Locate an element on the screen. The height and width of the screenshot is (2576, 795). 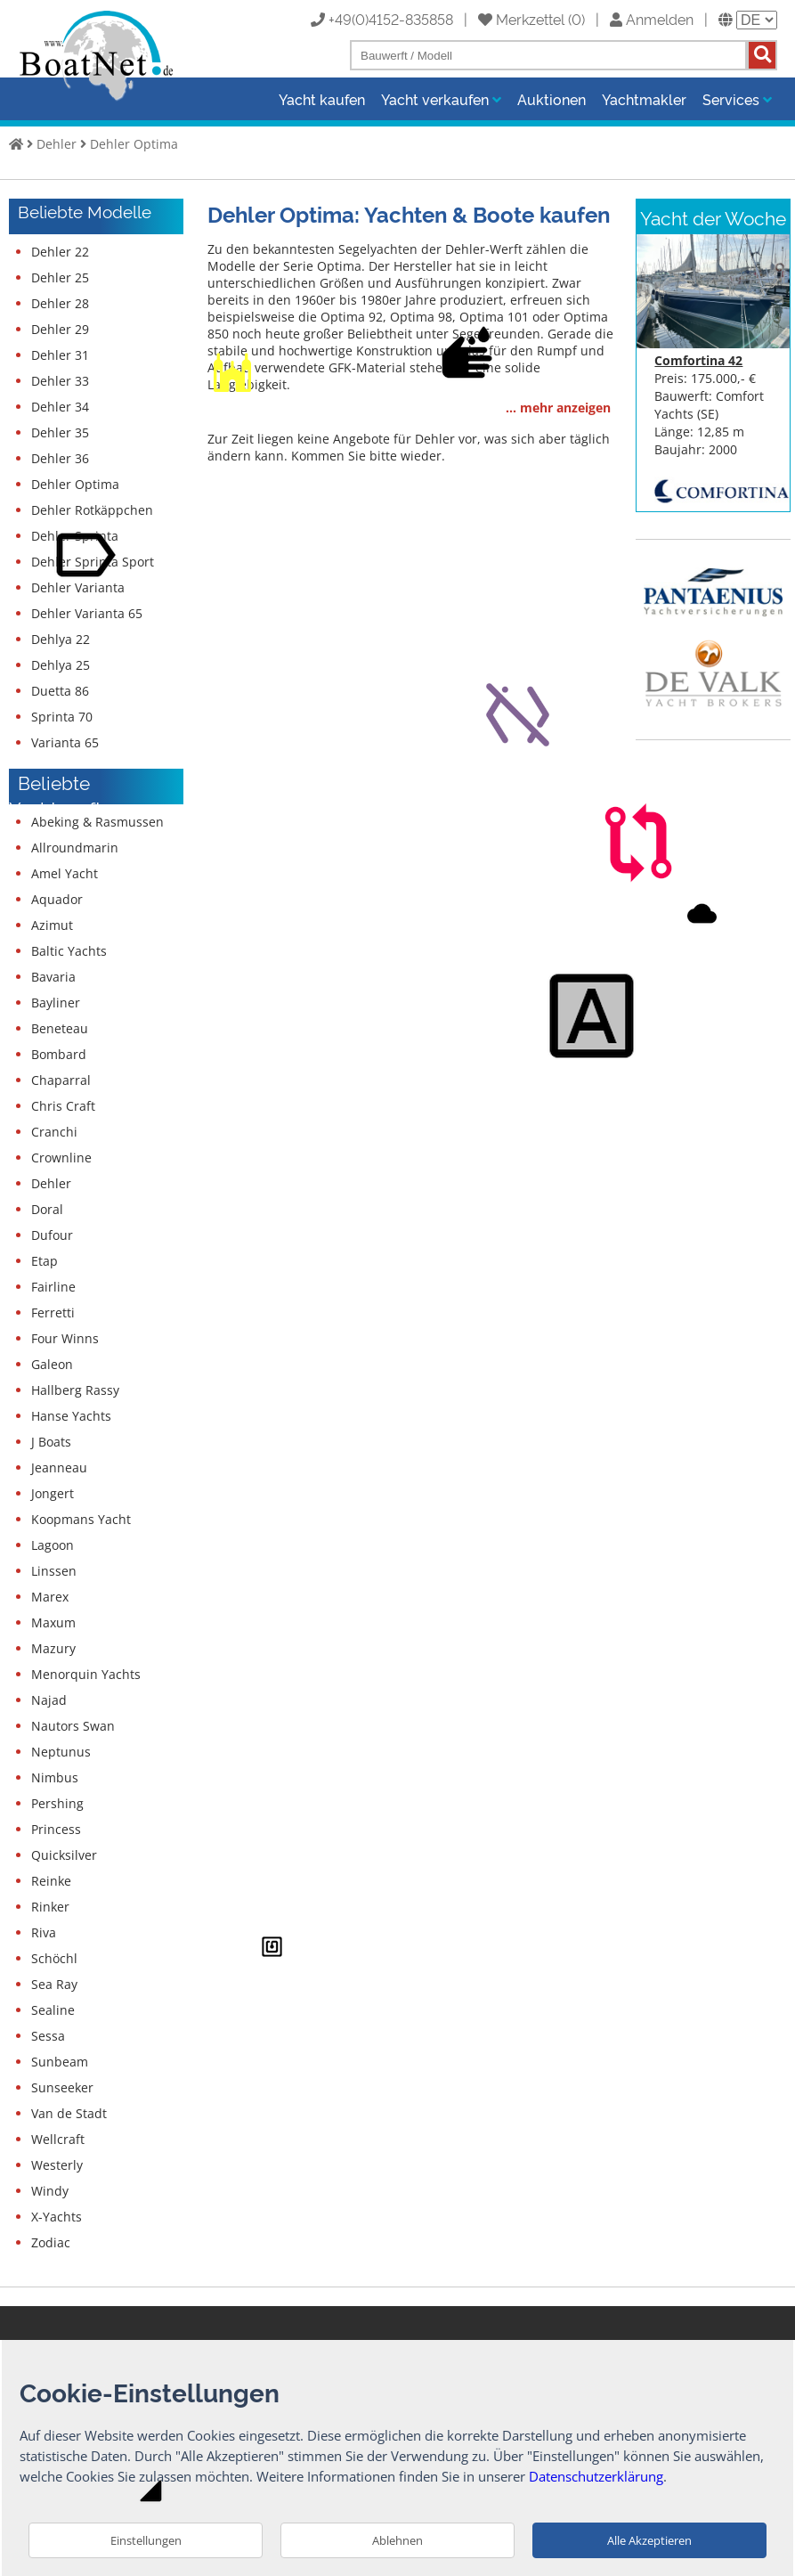
compare branches or commits in version control is located at coordinates (638, 843).